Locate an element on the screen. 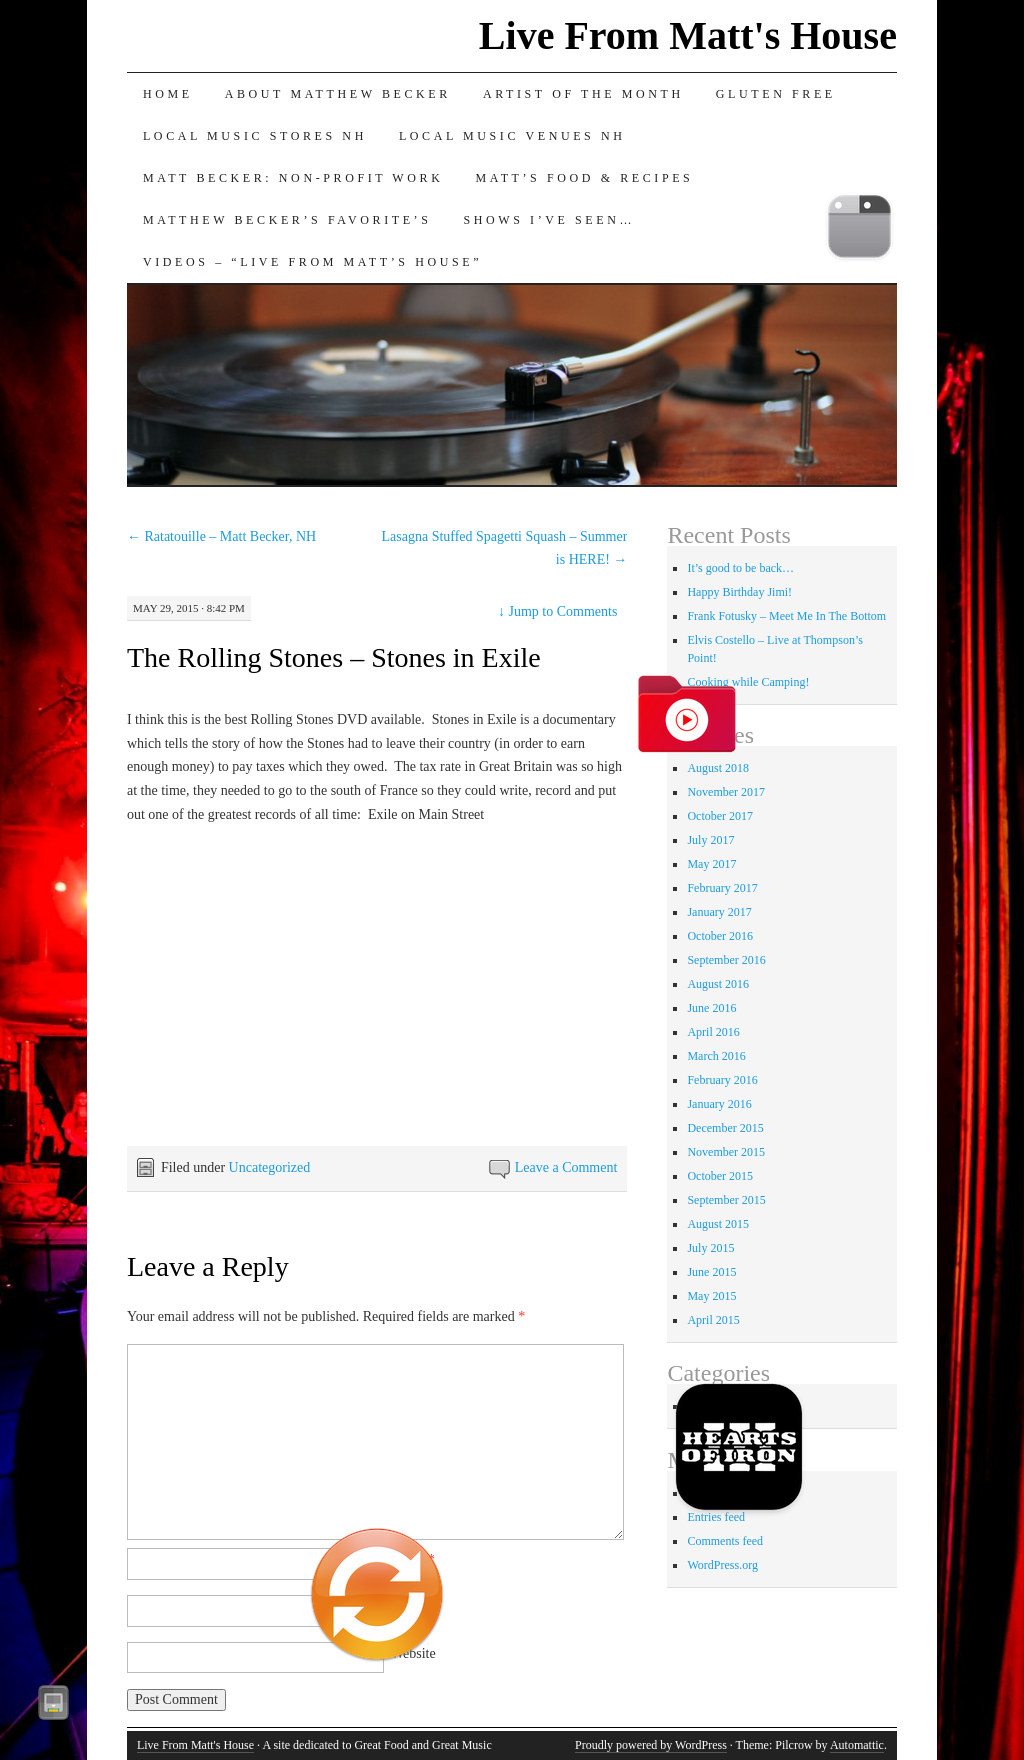  open folder containing youtube music files is located at coordinates (686, 716).